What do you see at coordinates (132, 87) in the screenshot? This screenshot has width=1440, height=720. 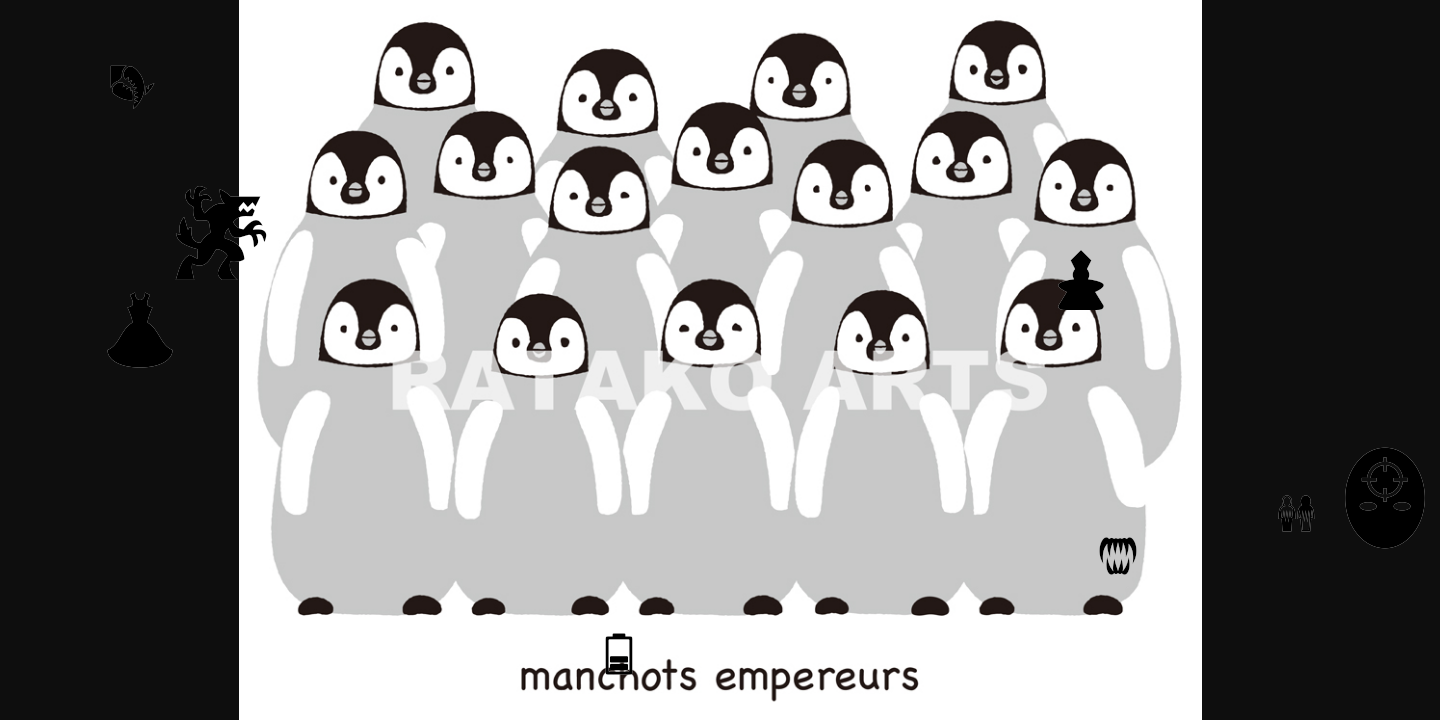 I see `initiate a claw attack or slash ability` at bounding box center [132, 87].